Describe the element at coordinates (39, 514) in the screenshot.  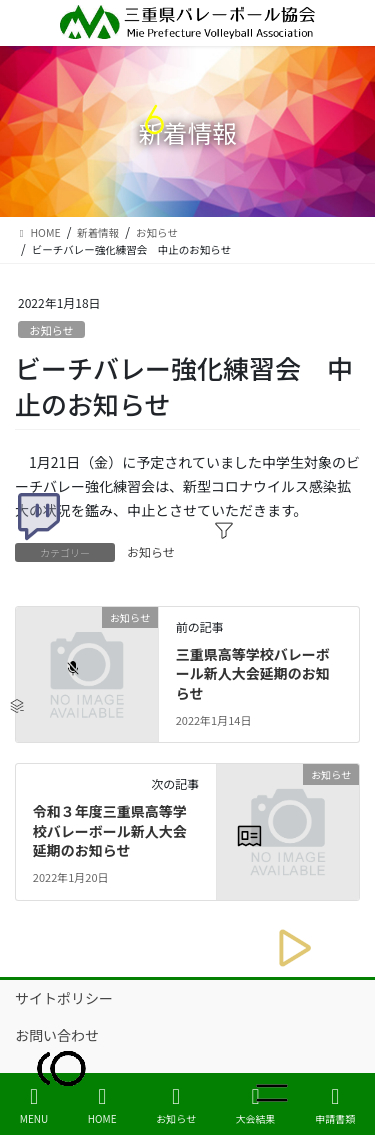
I see `open the Twitch app` at that location.